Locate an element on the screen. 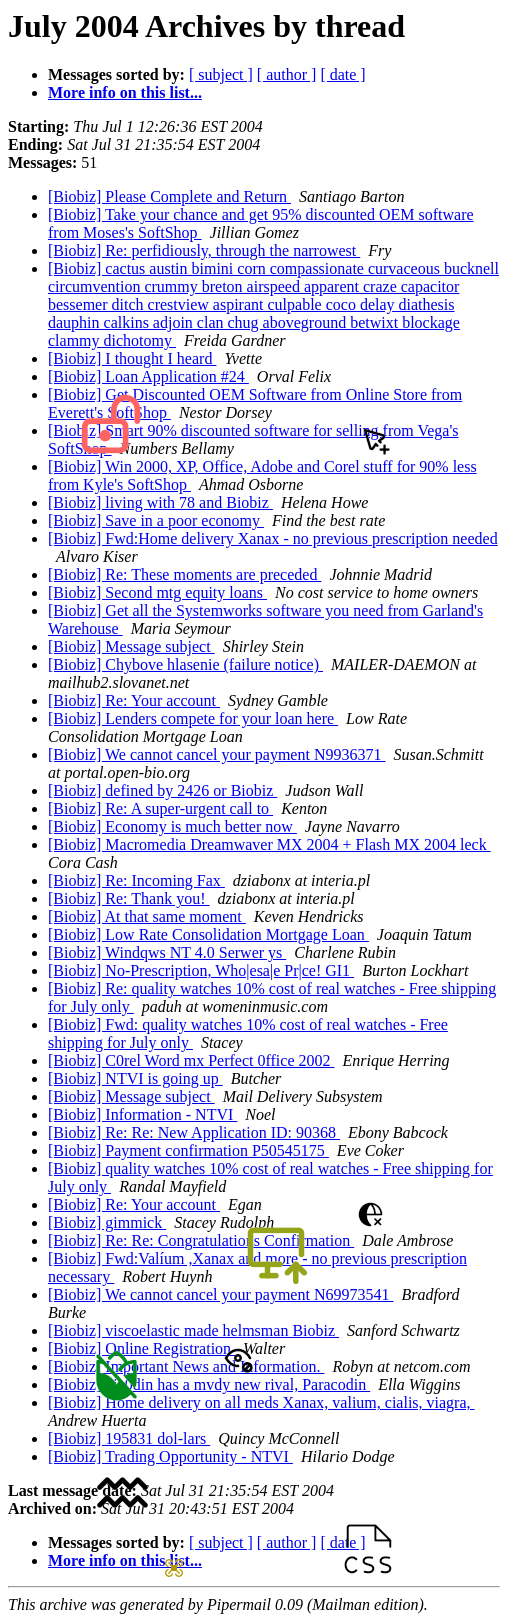 This screenshot has height=1622, width=508. upload content to desktop is located at coordinates (276, 1253).